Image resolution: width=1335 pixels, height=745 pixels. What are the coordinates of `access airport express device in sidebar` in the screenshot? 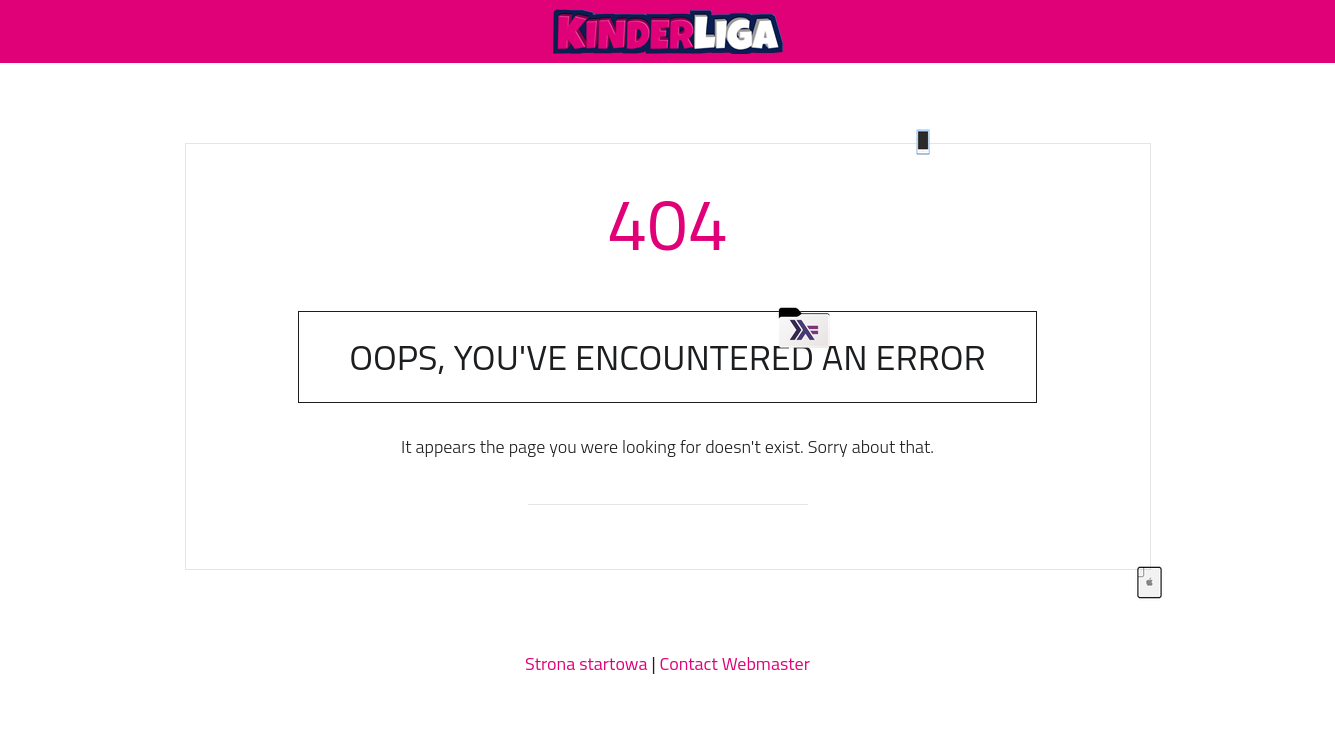 It's located at (1149, 582).